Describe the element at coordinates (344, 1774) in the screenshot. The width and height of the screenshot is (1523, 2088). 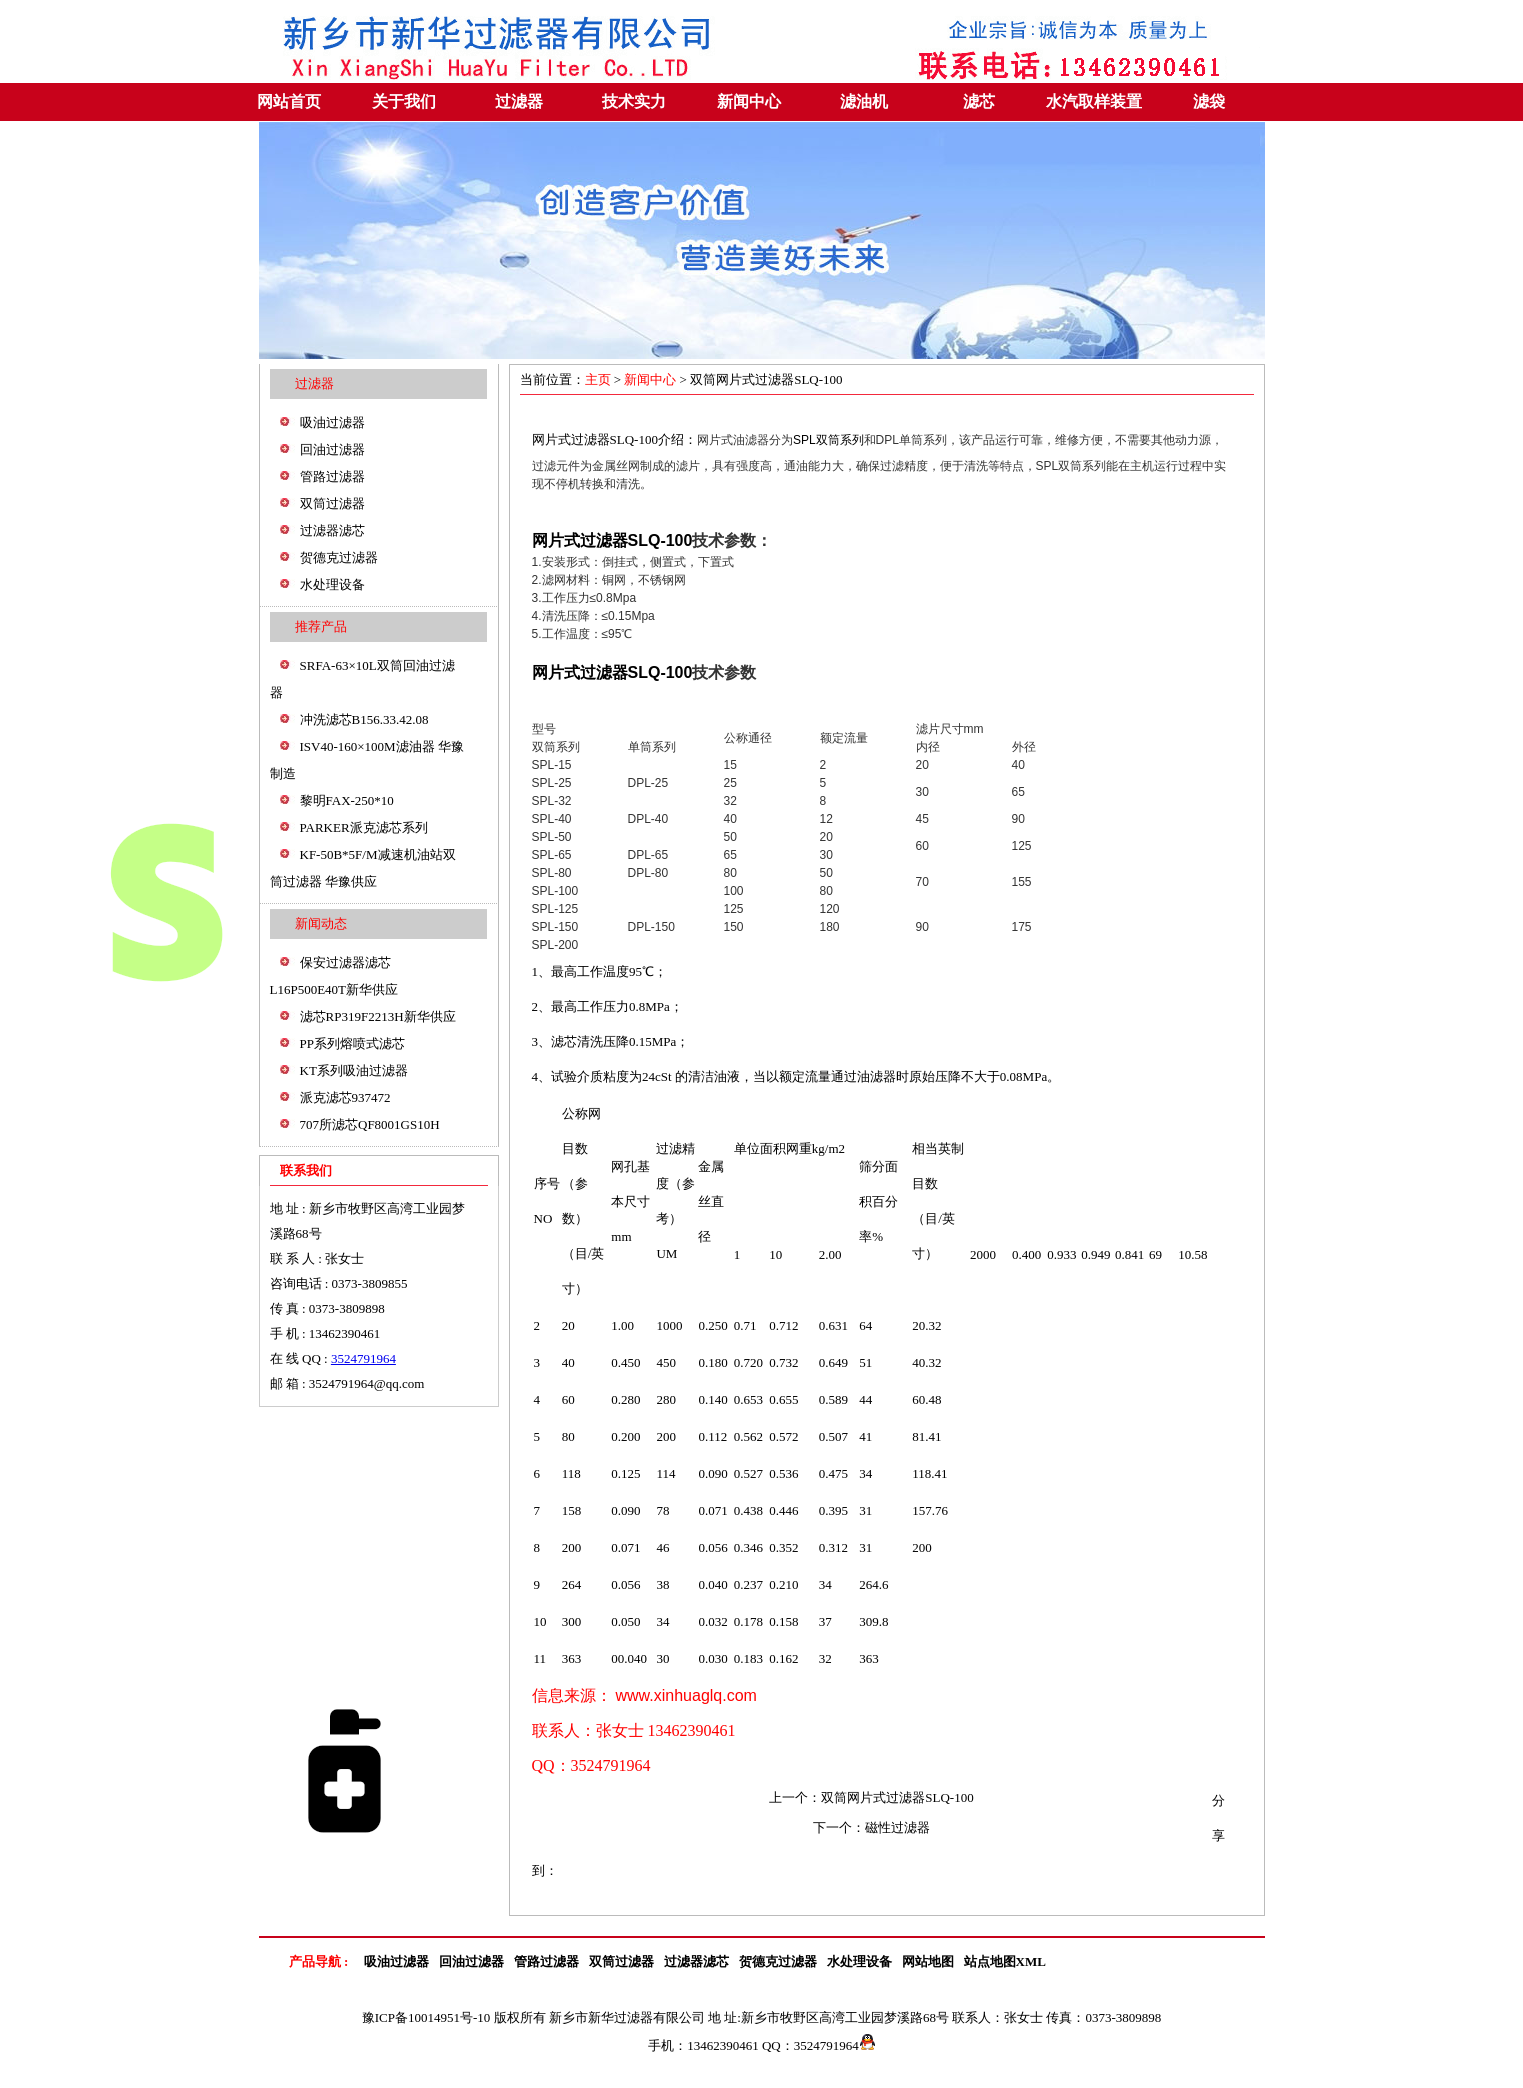
I see `access medical supplies or first aid resources` at that location.